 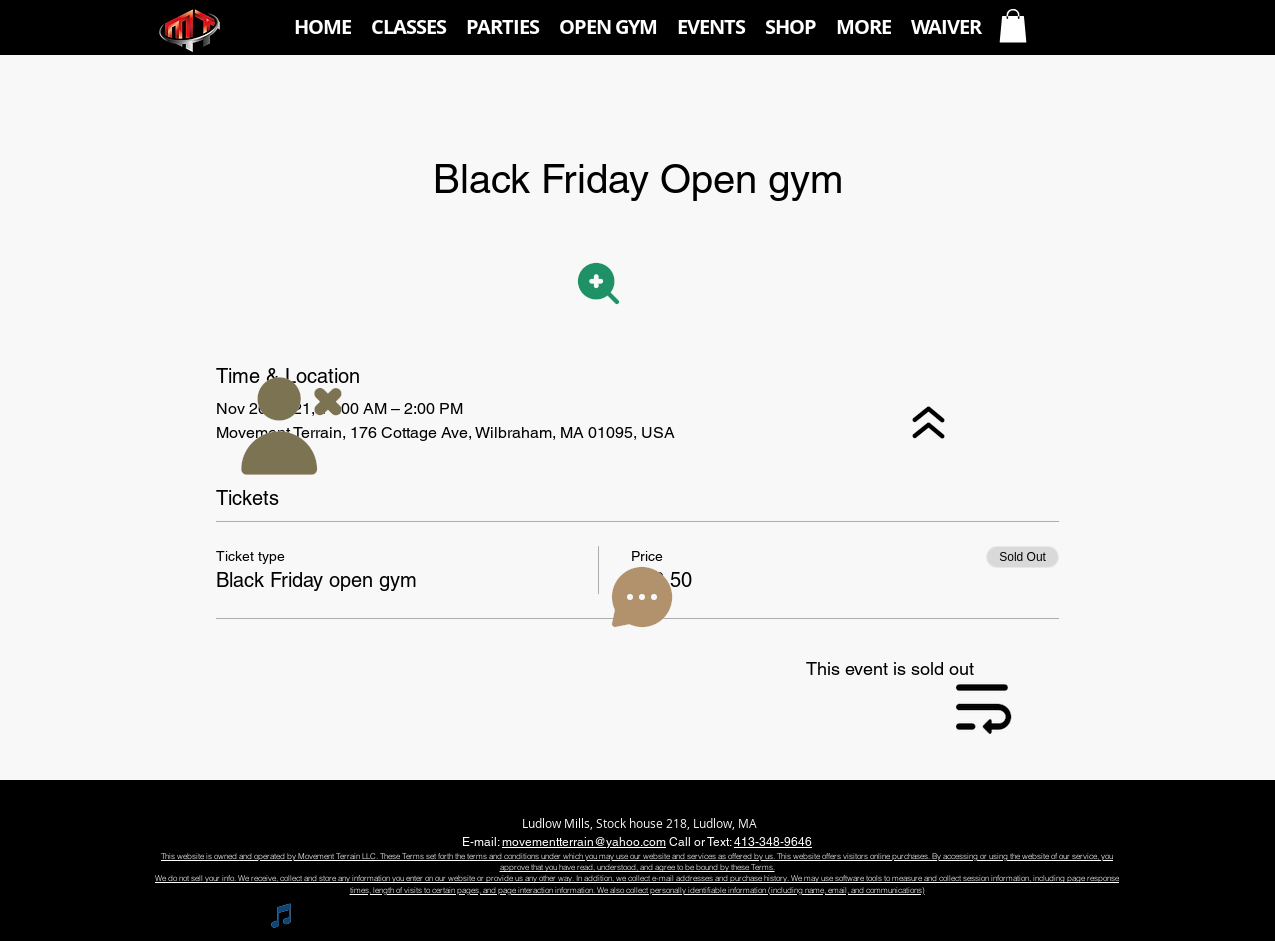 What do you see at coordinates (928, 422) in the screenshot?
I see `scroll to top of page` at bounding box center [928, 422].